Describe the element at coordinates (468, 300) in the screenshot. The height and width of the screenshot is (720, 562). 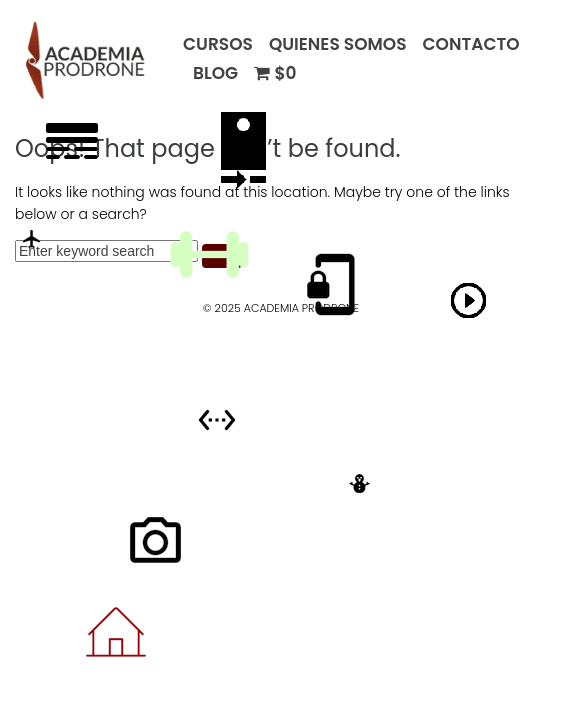
I see `play video or audio content` at that location.